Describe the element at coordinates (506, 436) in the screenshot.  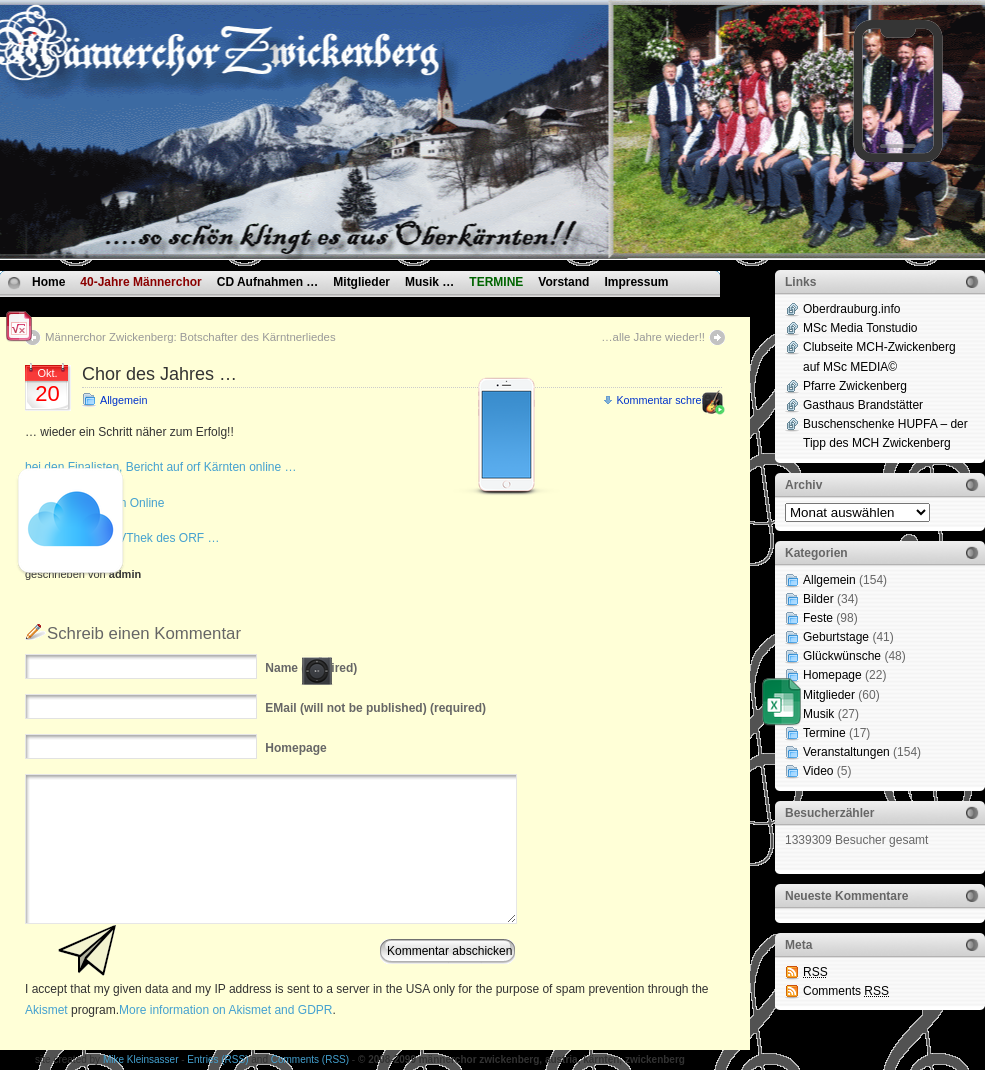
I see `iPhone 7 Plus device icon` at that location.